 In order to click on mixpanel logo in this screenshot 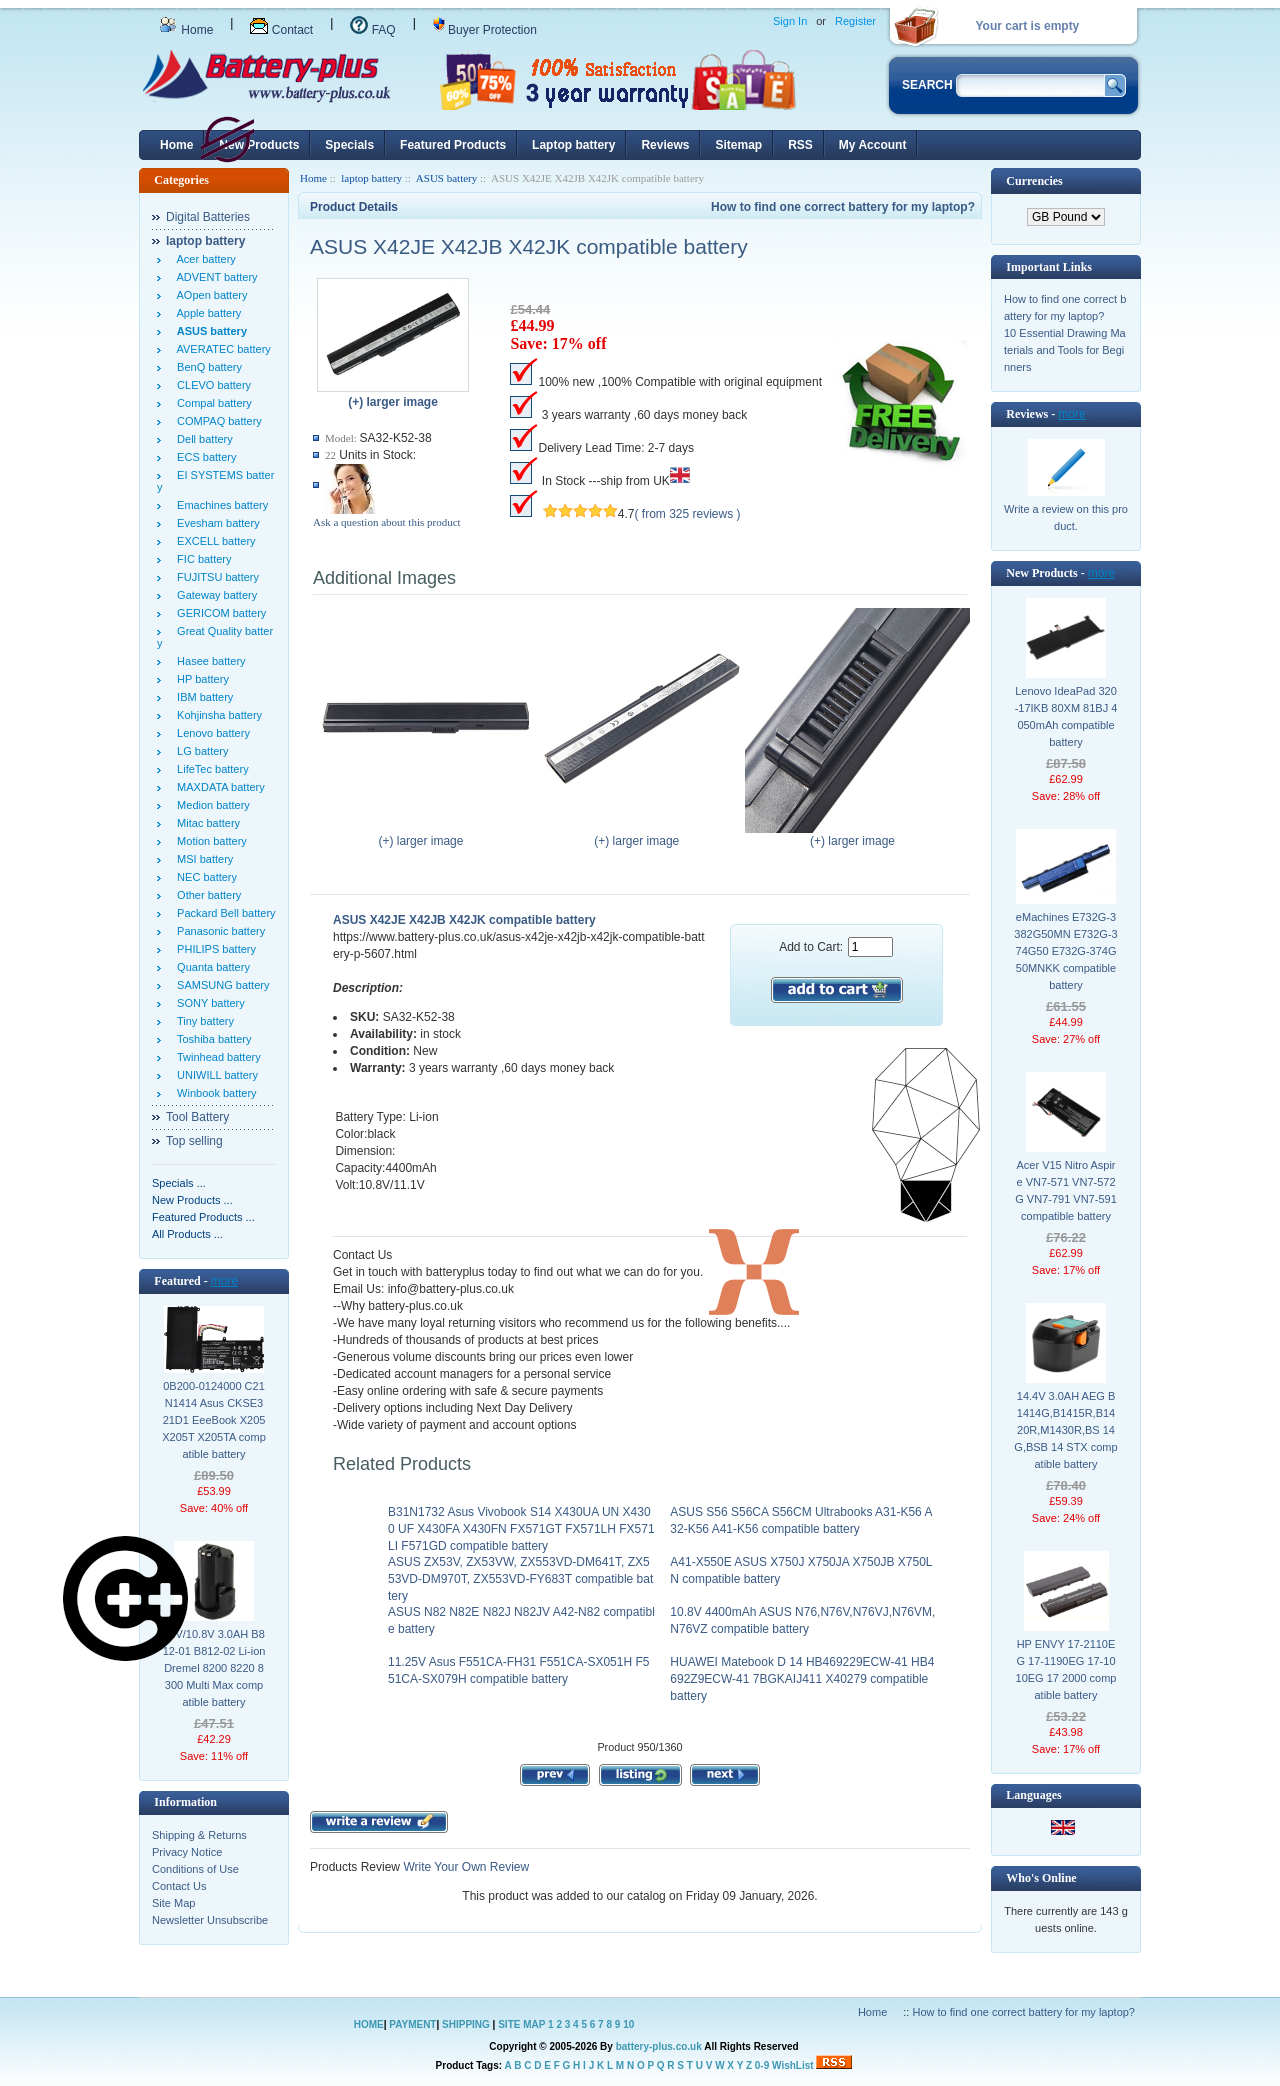, I will do `click(754, 1272)`.